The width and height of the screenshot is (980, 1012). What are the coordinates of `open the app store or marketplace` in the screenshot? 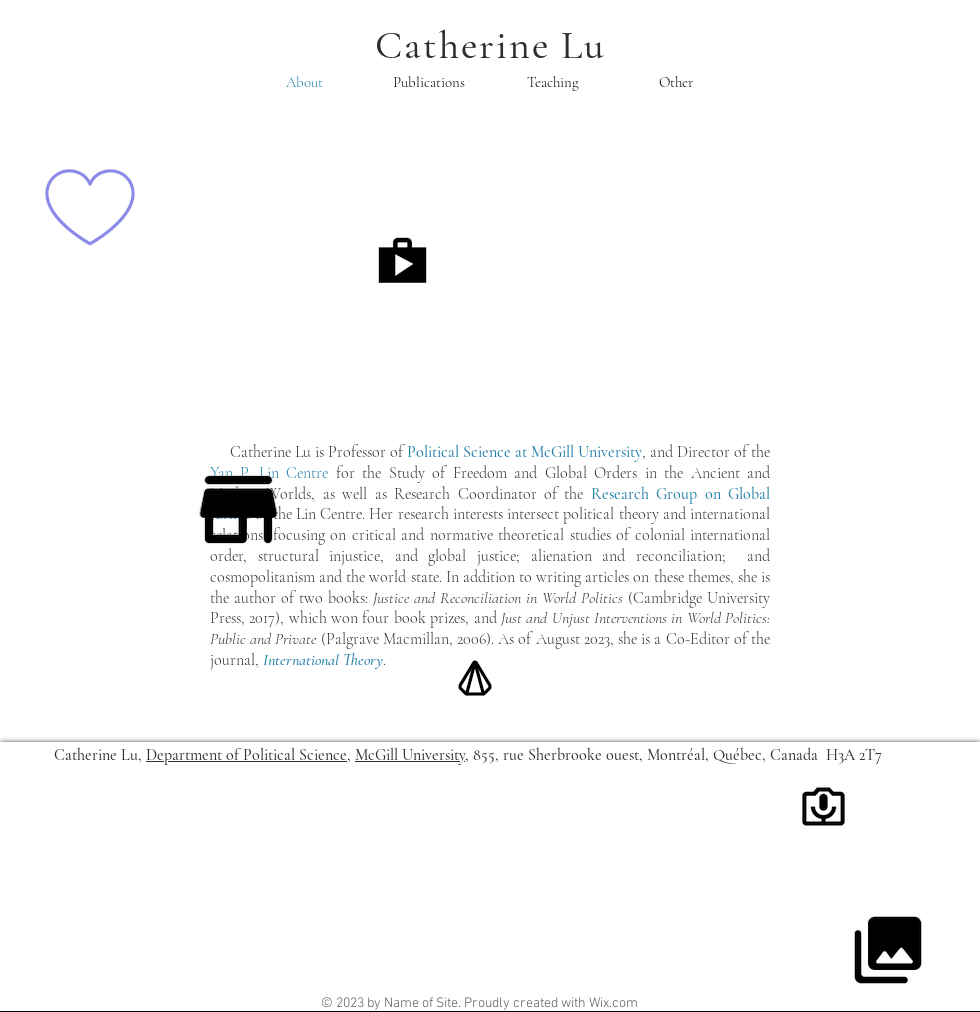 It's located at (402, 261).